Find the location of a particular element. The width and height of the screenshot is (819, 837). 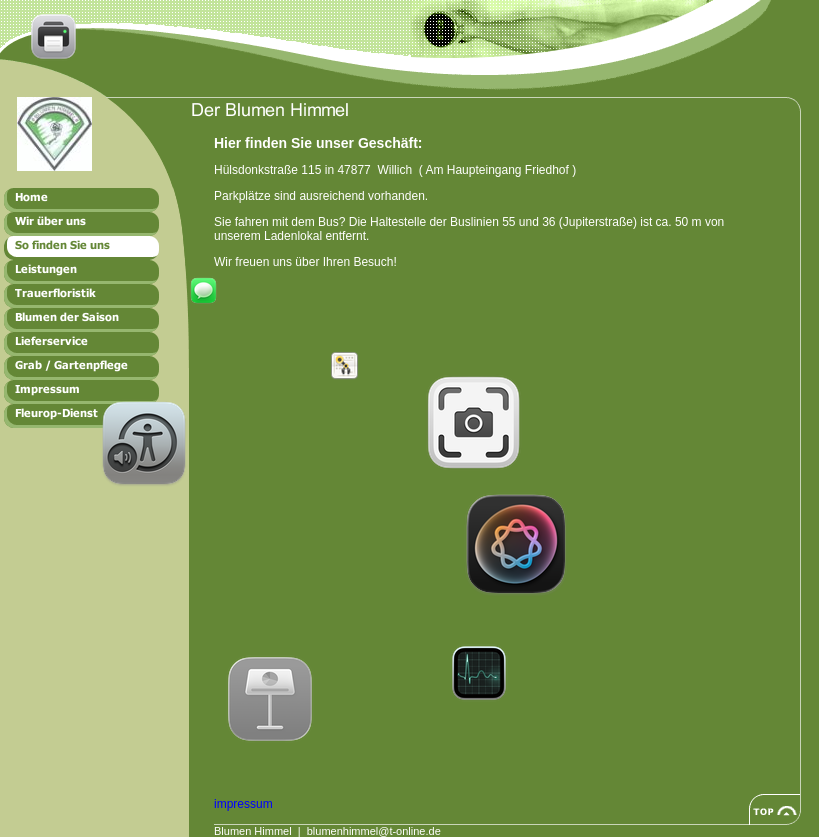

open print center to manage print jobs is located at coordinates (53, 36).